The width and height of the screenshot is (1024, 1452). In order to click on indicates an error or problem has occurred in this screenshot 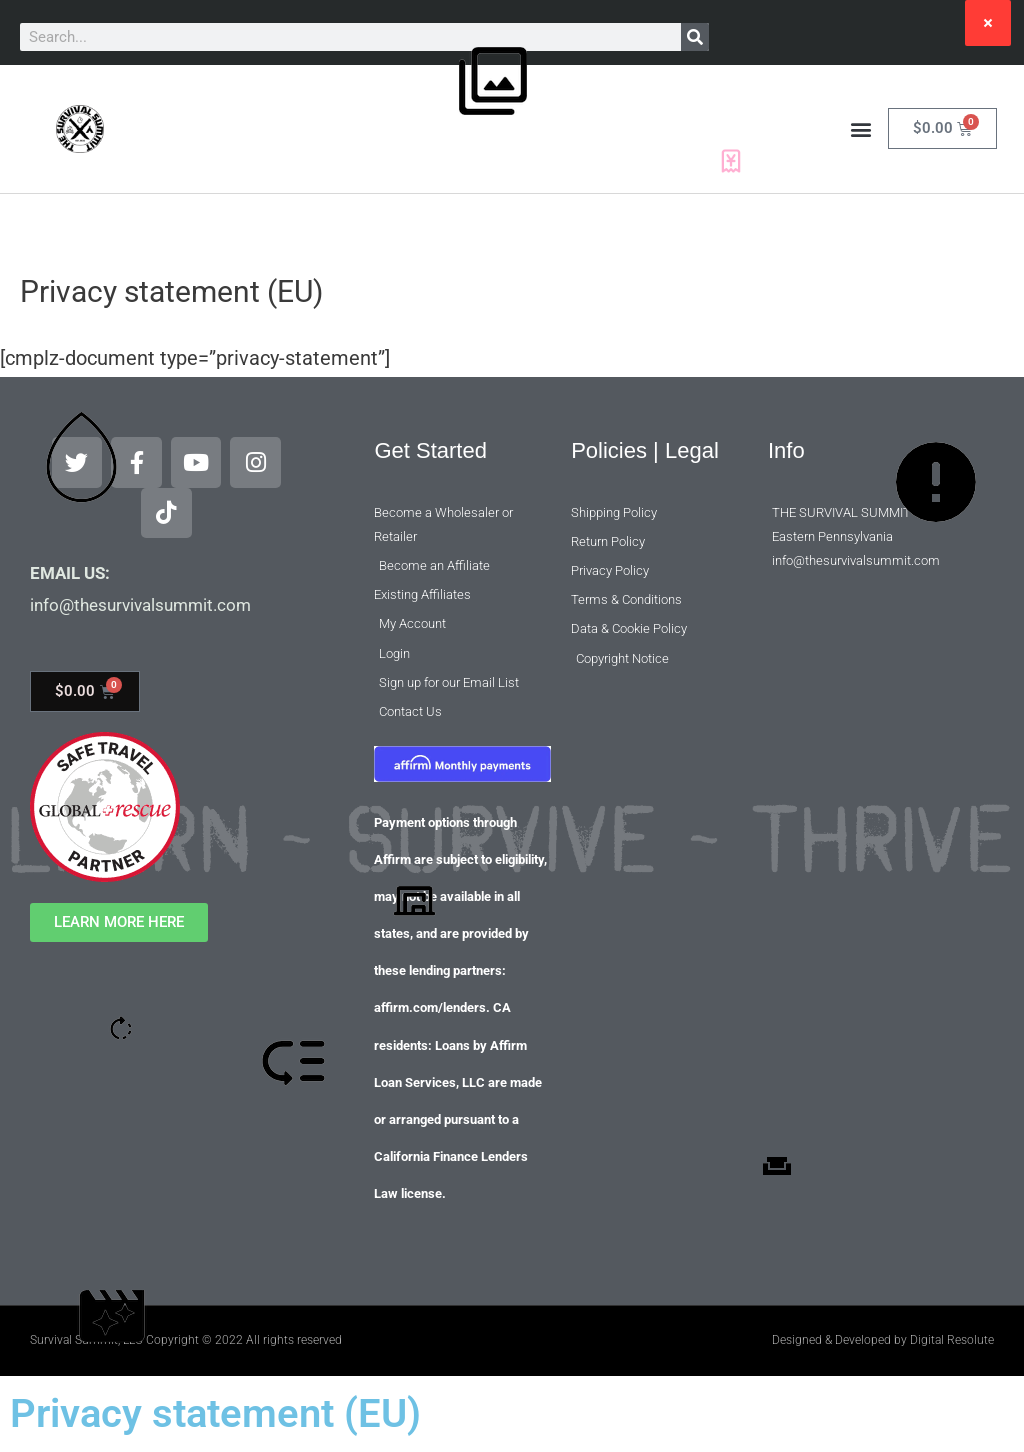, I will do `click(936, 482)`.